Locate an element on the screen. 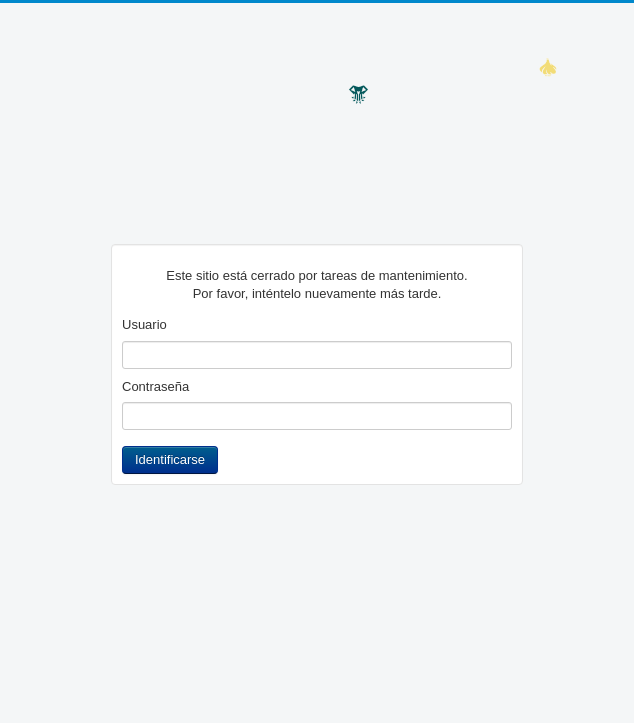 Image resolution: width=634 pixels, height=723 pixels. ingredient icon for garlic in a cooking or recipe app is located at coordinates (548, 67).